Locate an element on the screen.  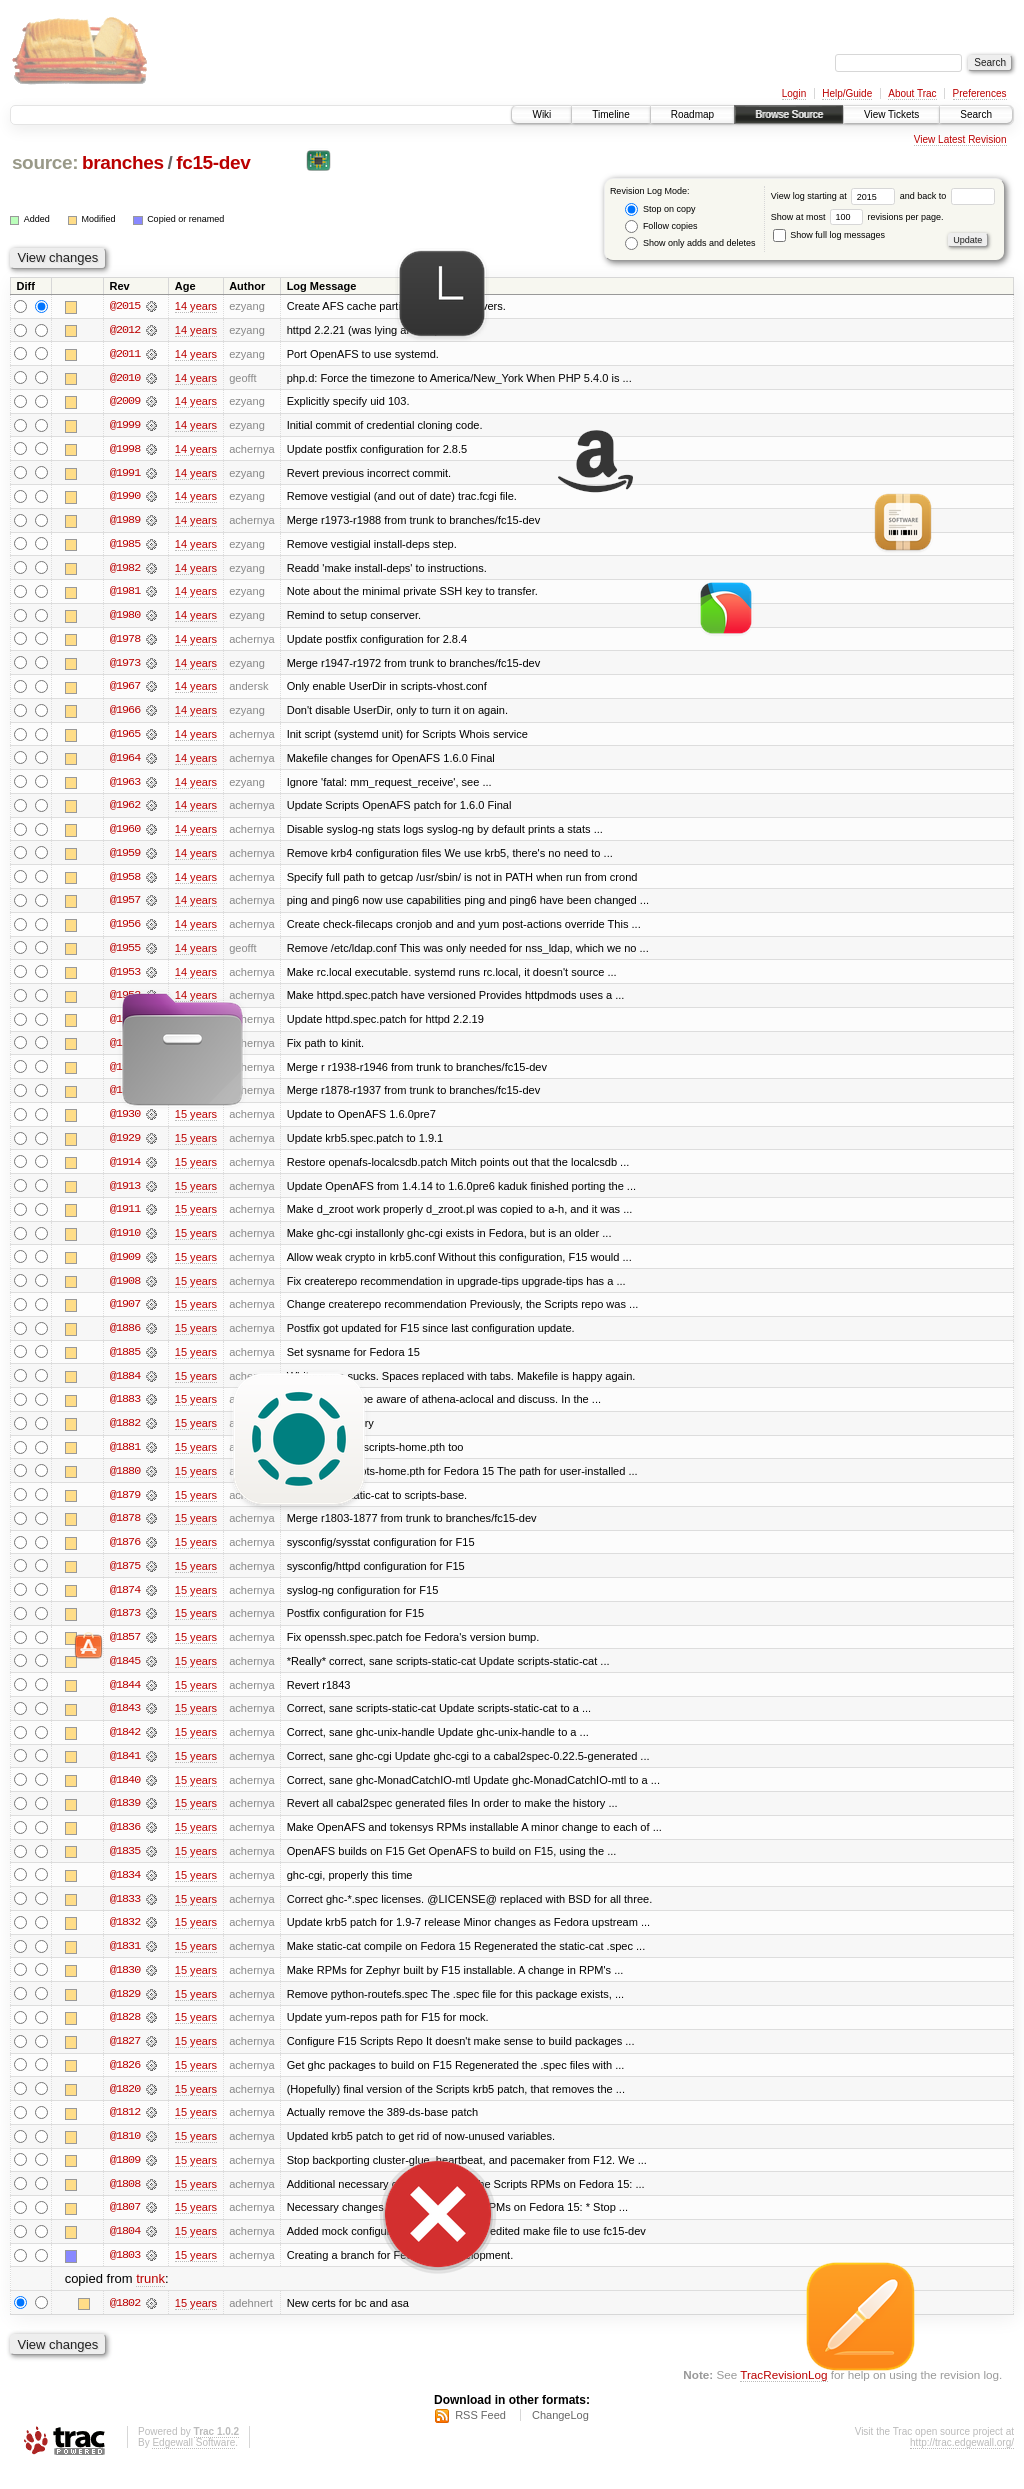
indicates a file or item that cannot be read or accessed is located at coordinates (438, 2214).